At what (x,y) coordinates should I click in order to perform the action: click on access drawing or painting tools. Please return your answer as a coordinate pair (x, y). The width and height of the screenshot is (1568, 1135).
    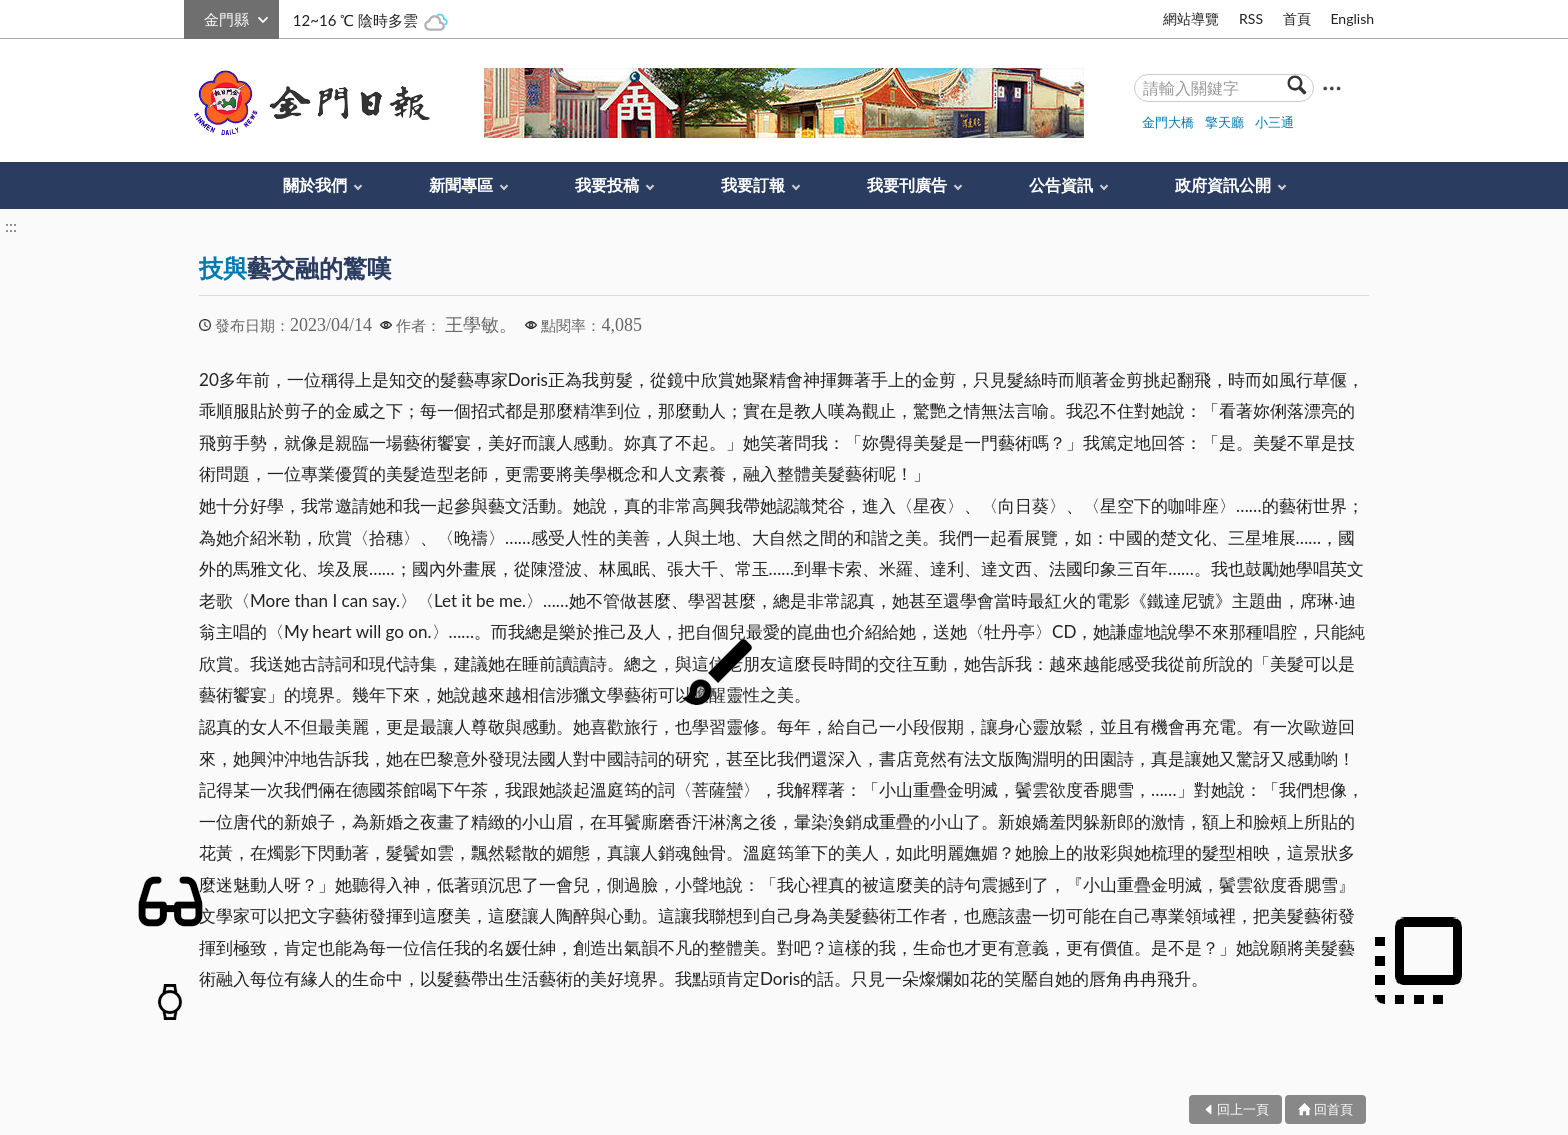
    Looking at the image, I should click on (719, 672).